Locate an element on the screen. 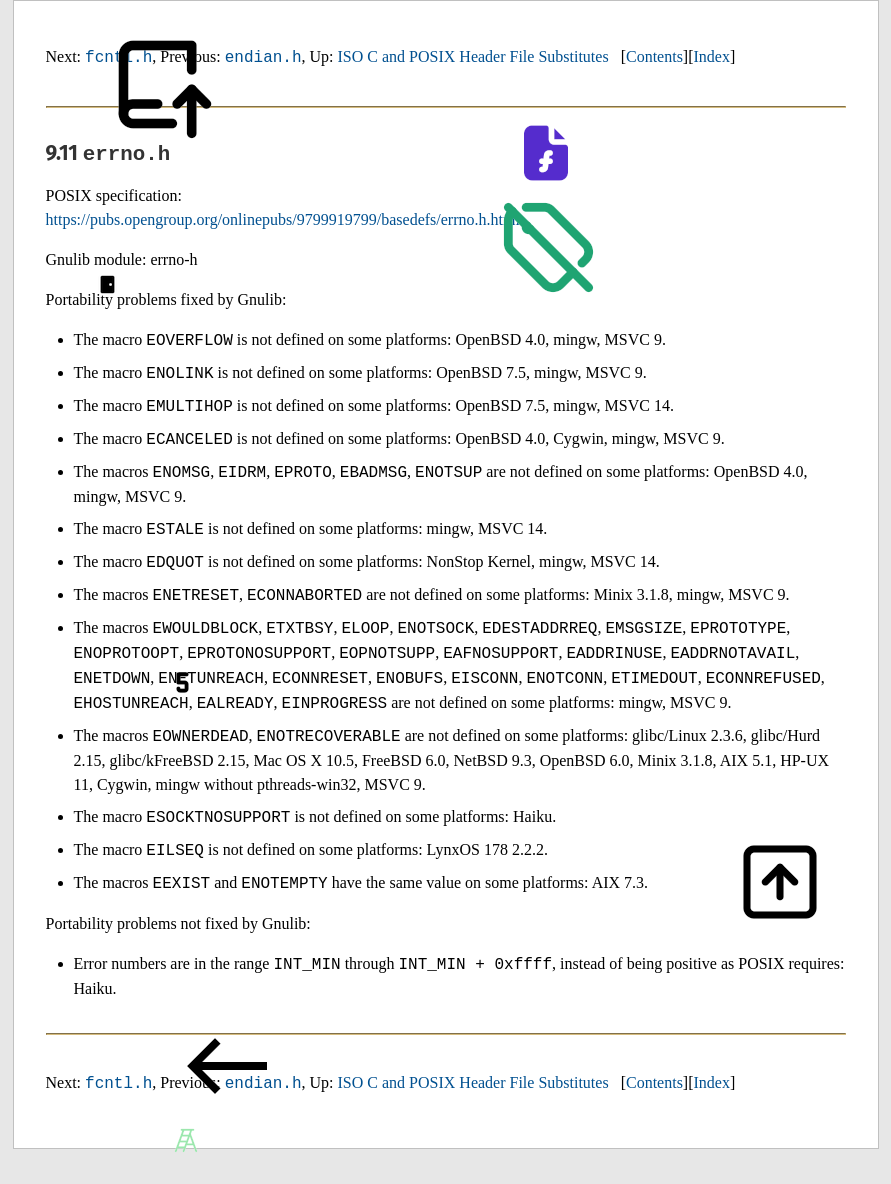 The image size is (891, 1184). open a function or script file is located at coordinates (546, 153).